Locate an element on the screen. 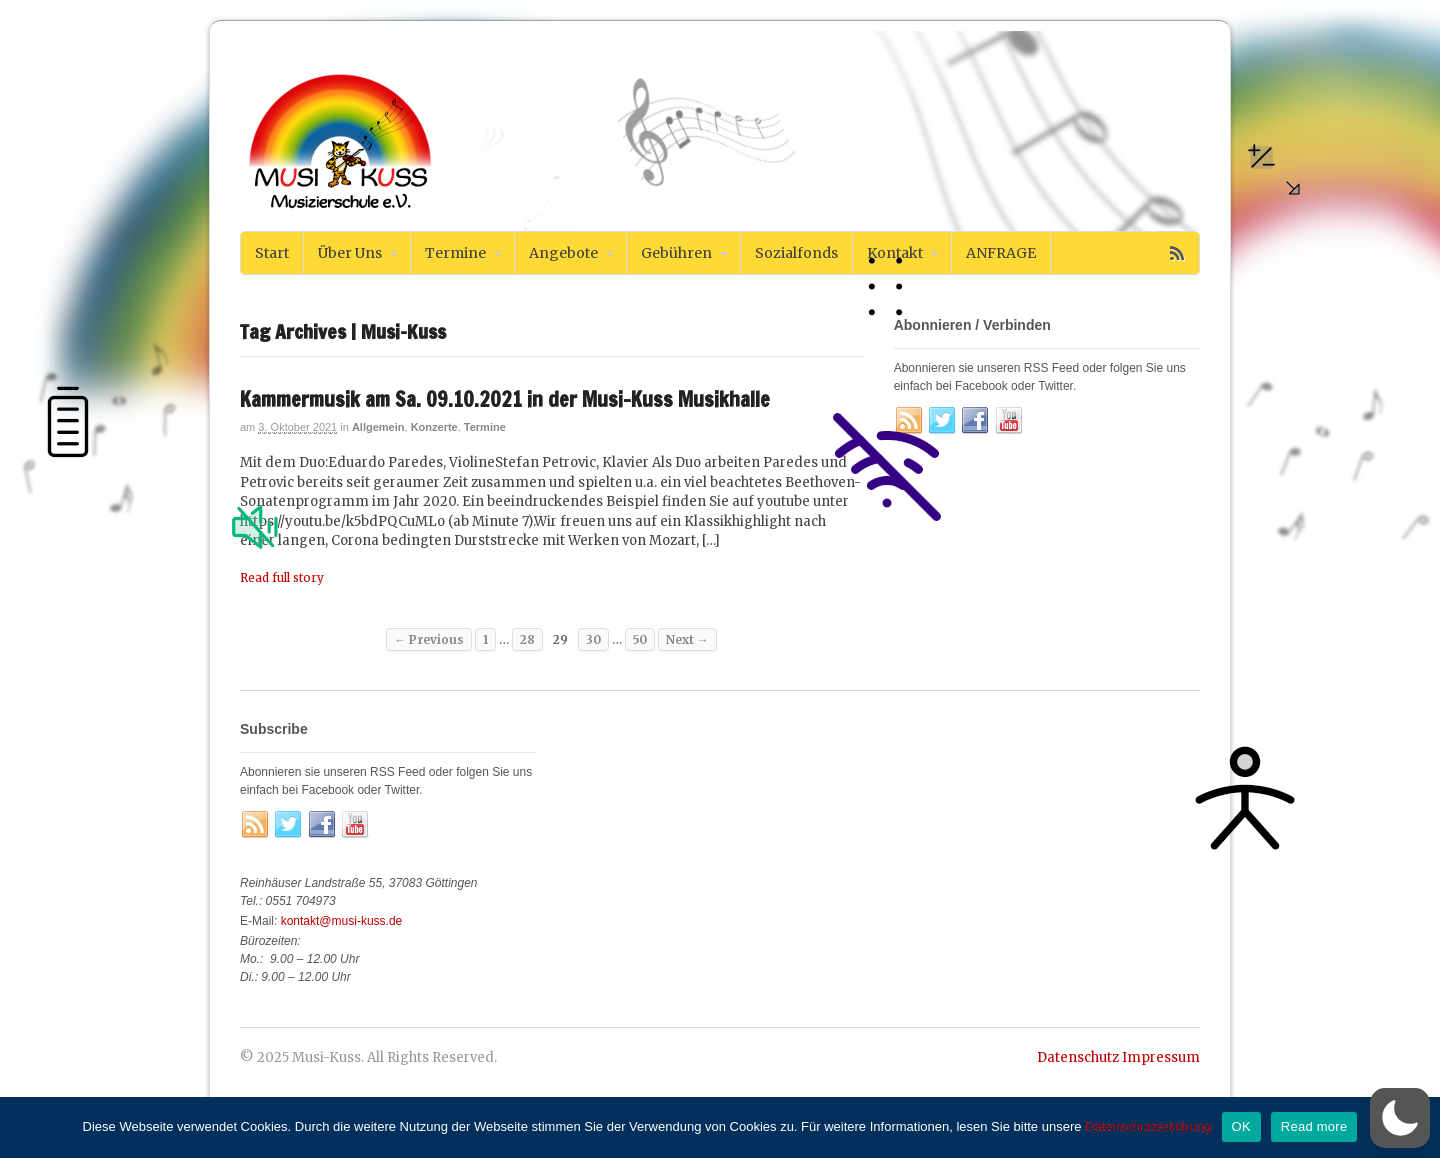  view user profile is located at coordinates (1245, 800).